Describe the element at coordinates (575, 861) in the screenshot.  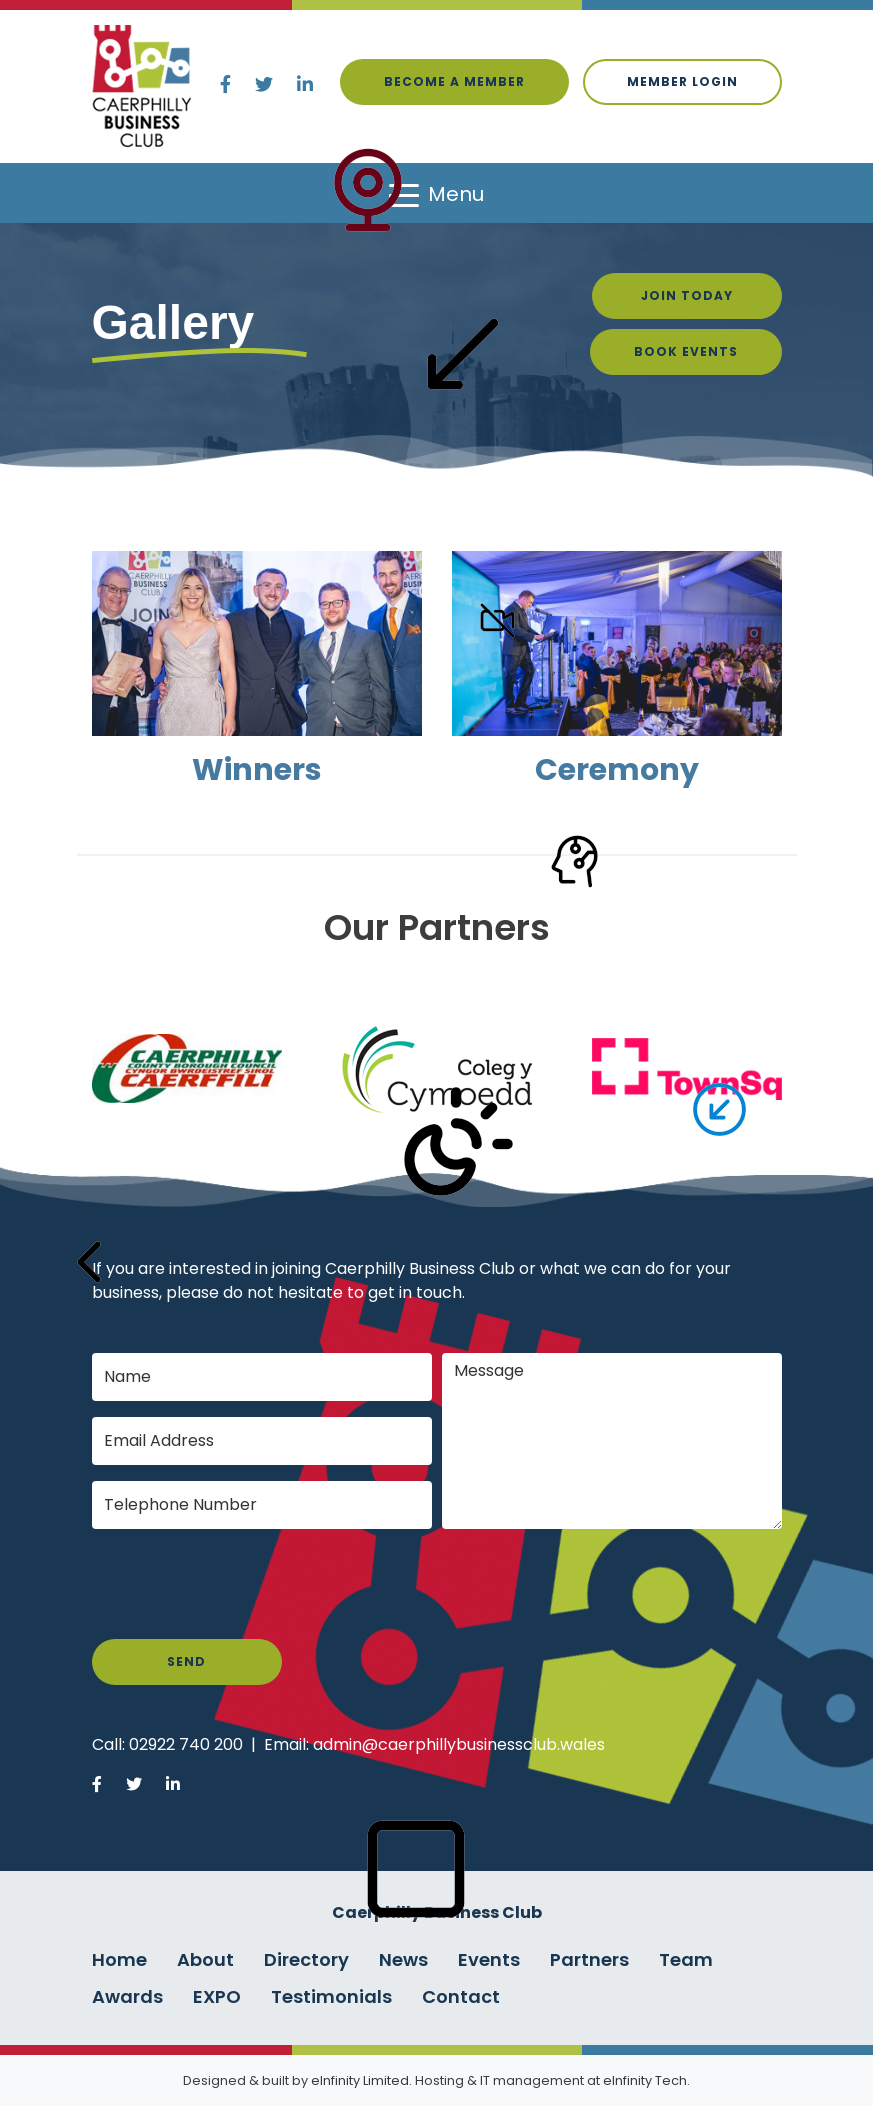
I see `access AI or machine learning features` at that location.